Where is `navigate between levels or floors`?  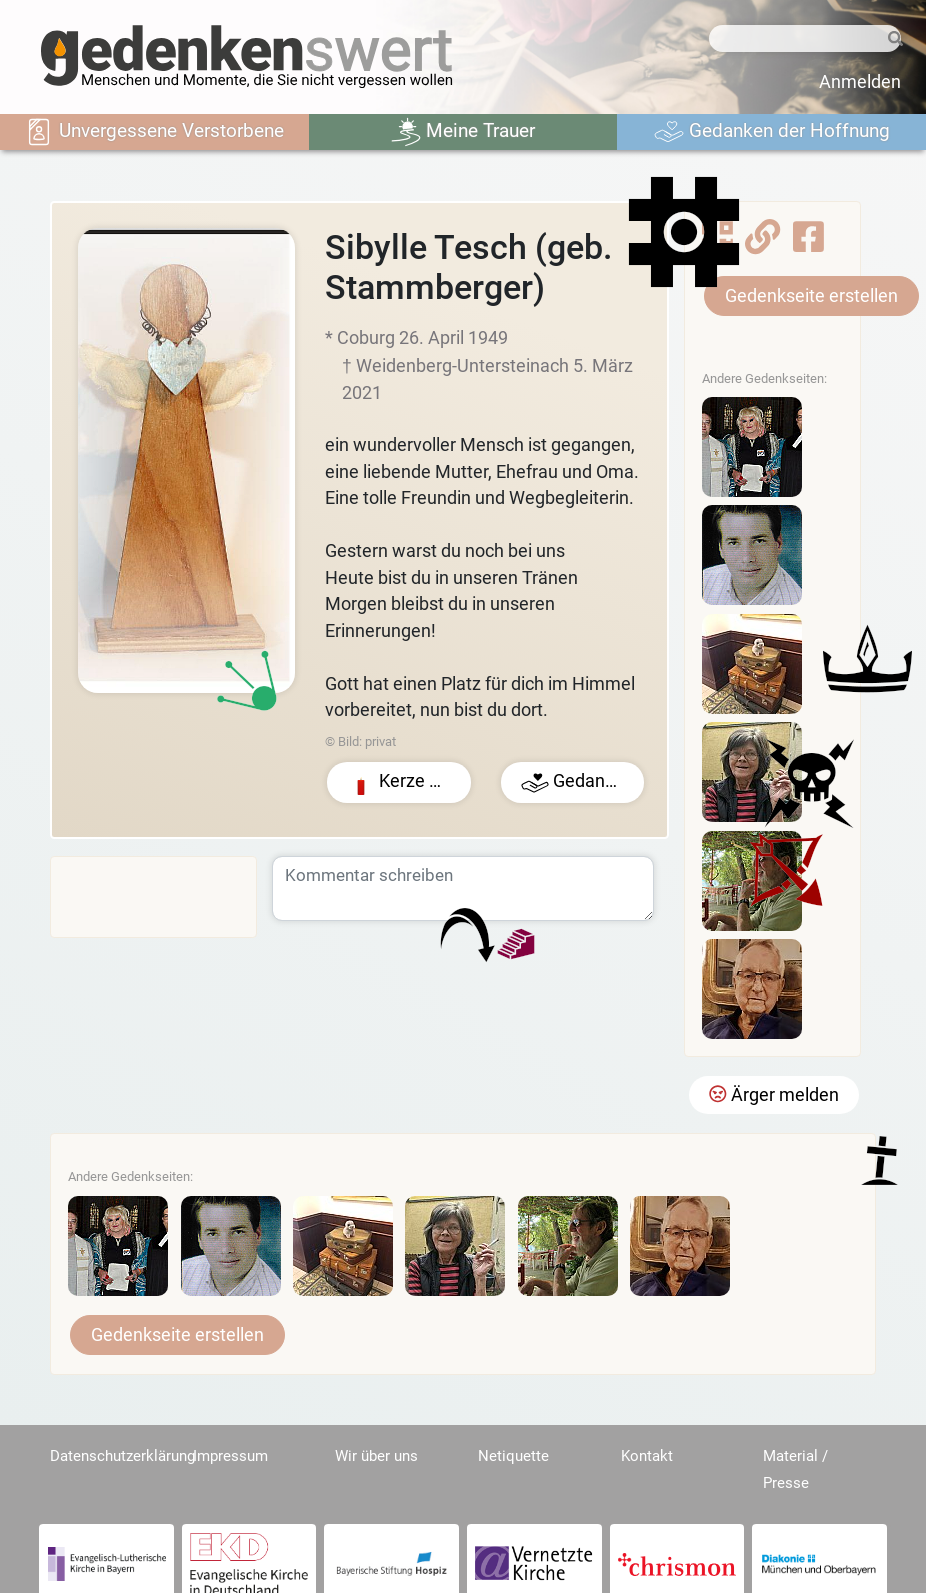
navigate between levels or floors is located at coordinates (516, 944).